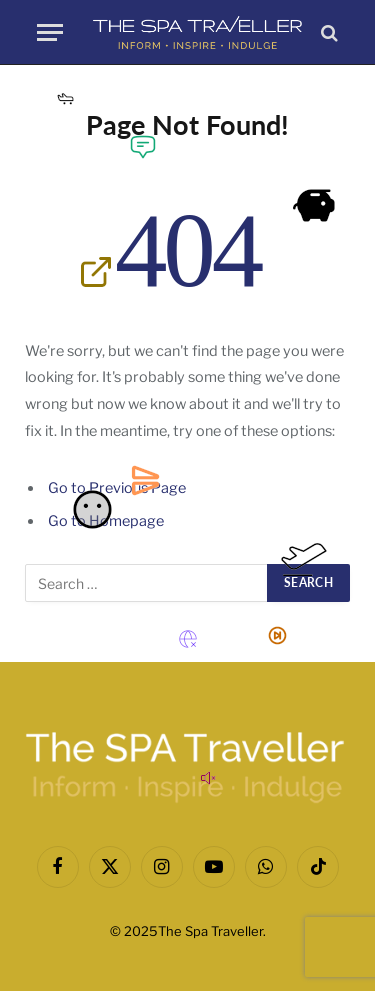 The height and width of the screenshot is (991, 375). Describe the element at coordinates (314, 205) in the screenshot. I see `view savings or financial goals` at that location.